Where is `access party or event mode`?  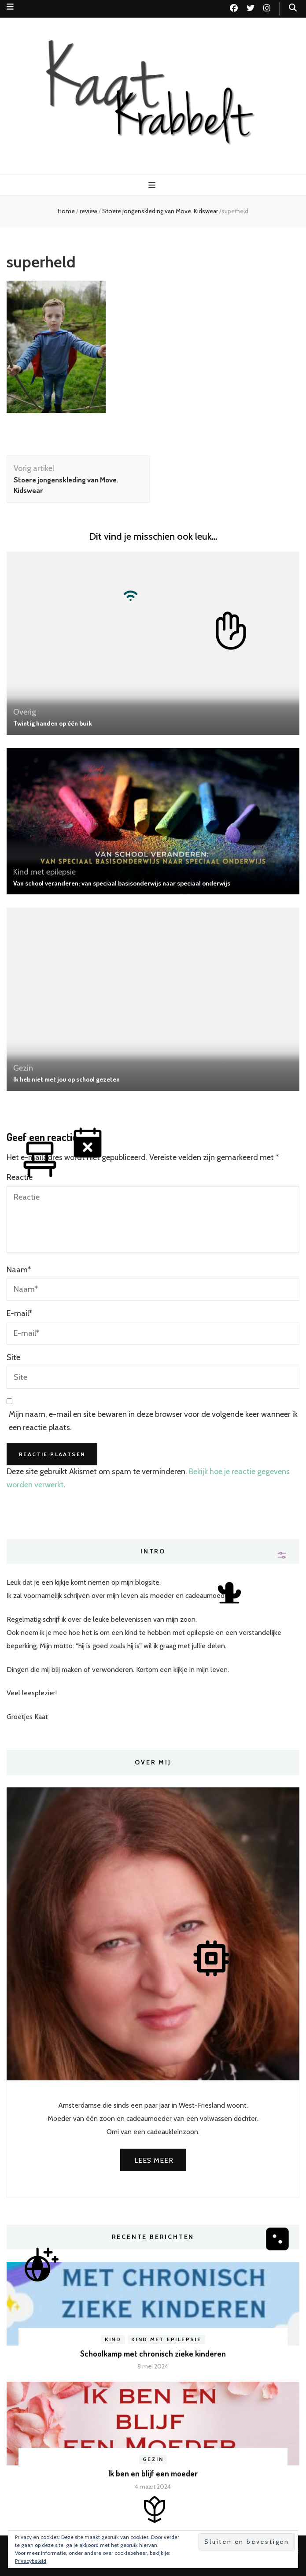 access party or event mode is located at coordinates (40, 2265).